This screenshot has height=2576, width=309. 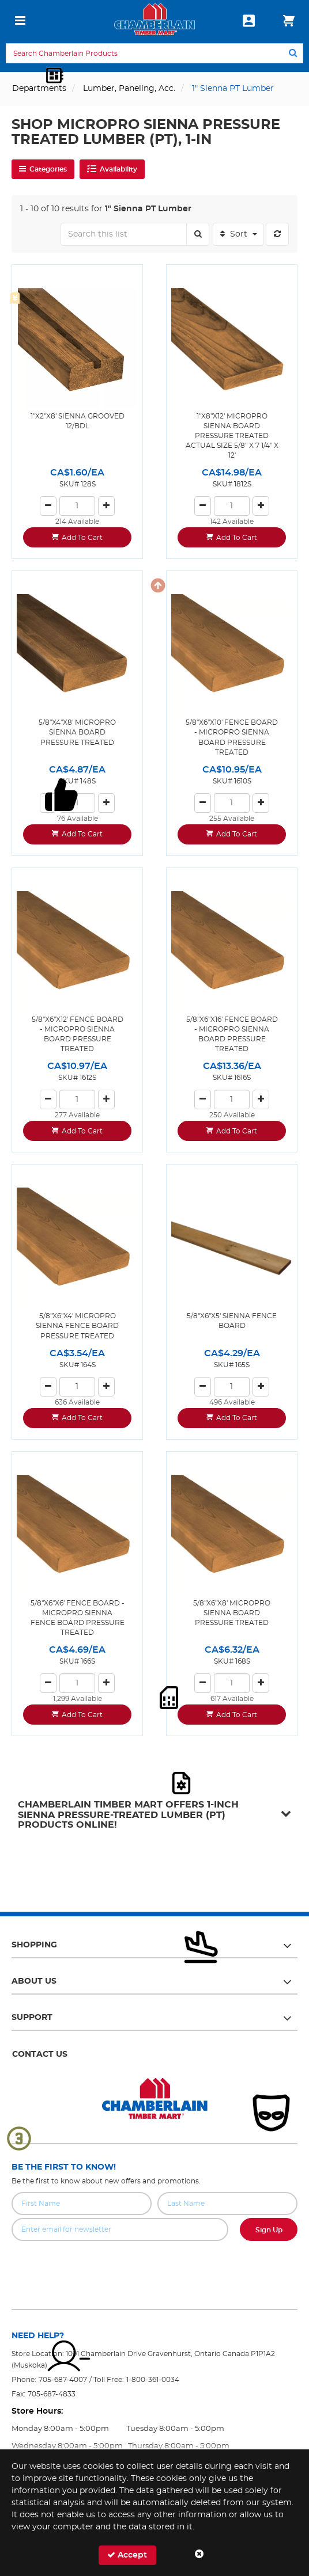 I want to click on view yen currency receipt, so click(x=15, y=298).